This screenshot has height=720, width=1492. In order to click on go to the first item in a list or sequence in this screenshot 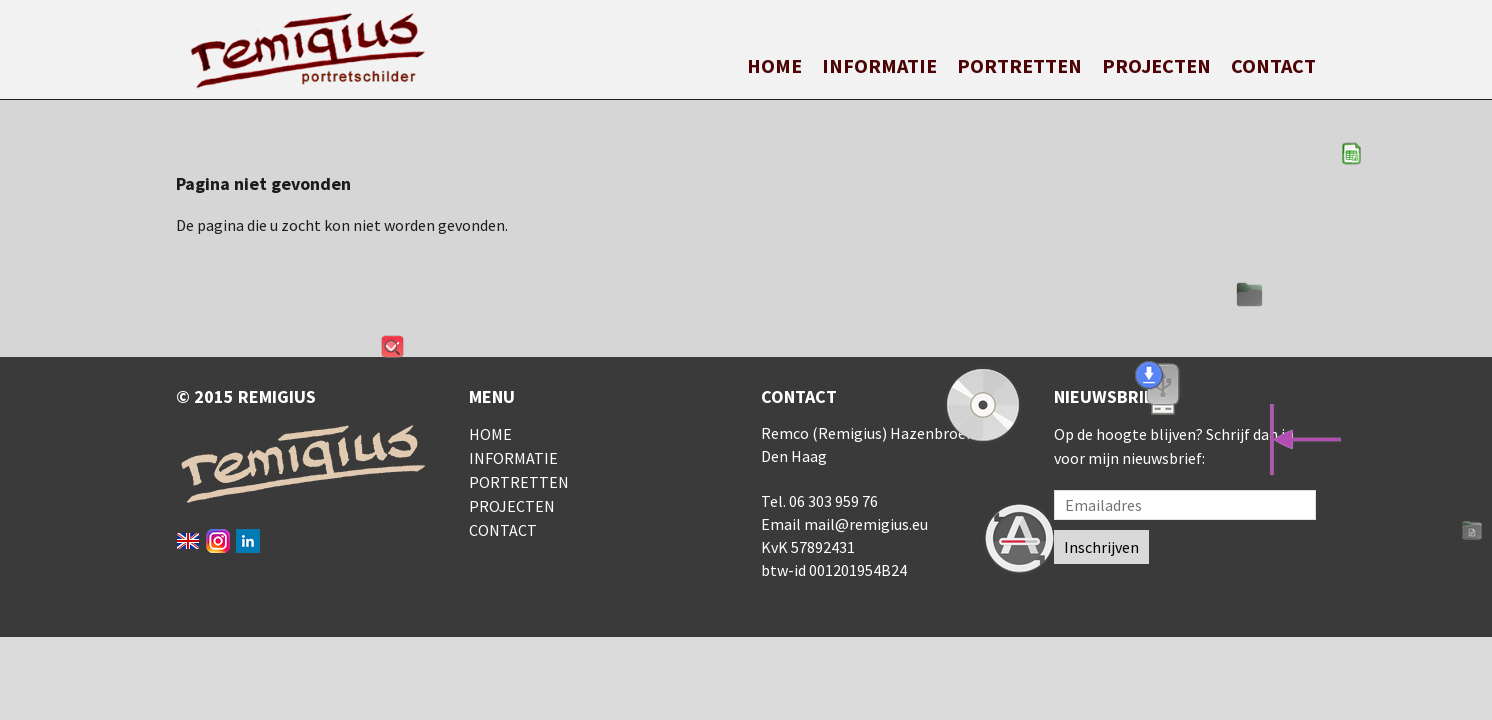, I will do `click(1305, 439)`.